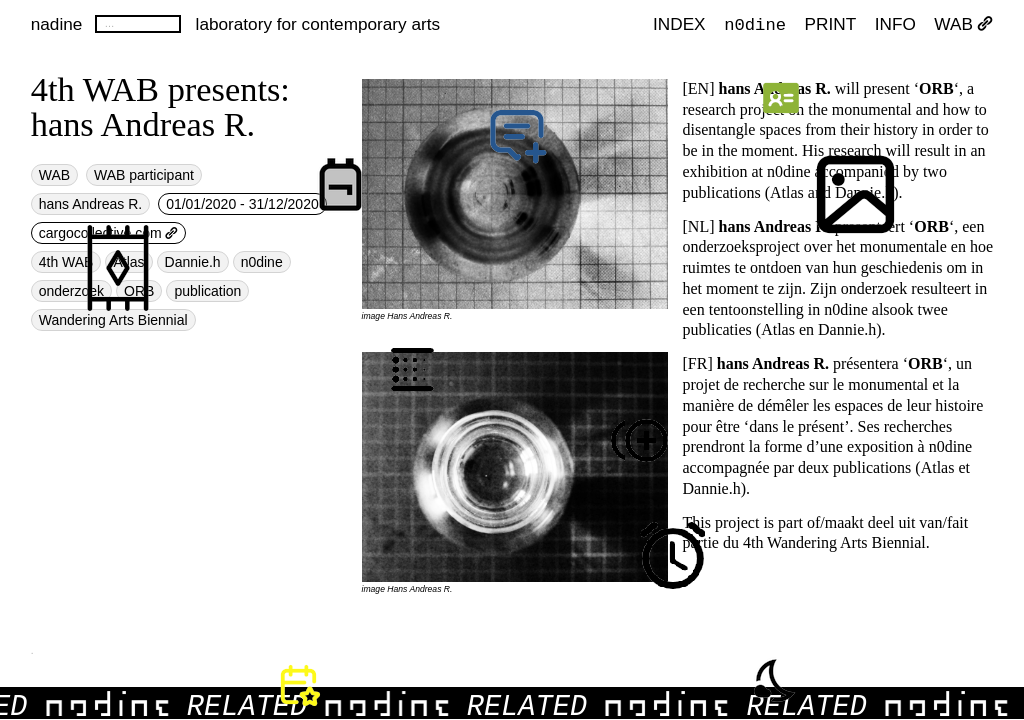  Describe the element at coordinates (298, 684) in the screenshot. I see `view starred or favorite events` at that location.